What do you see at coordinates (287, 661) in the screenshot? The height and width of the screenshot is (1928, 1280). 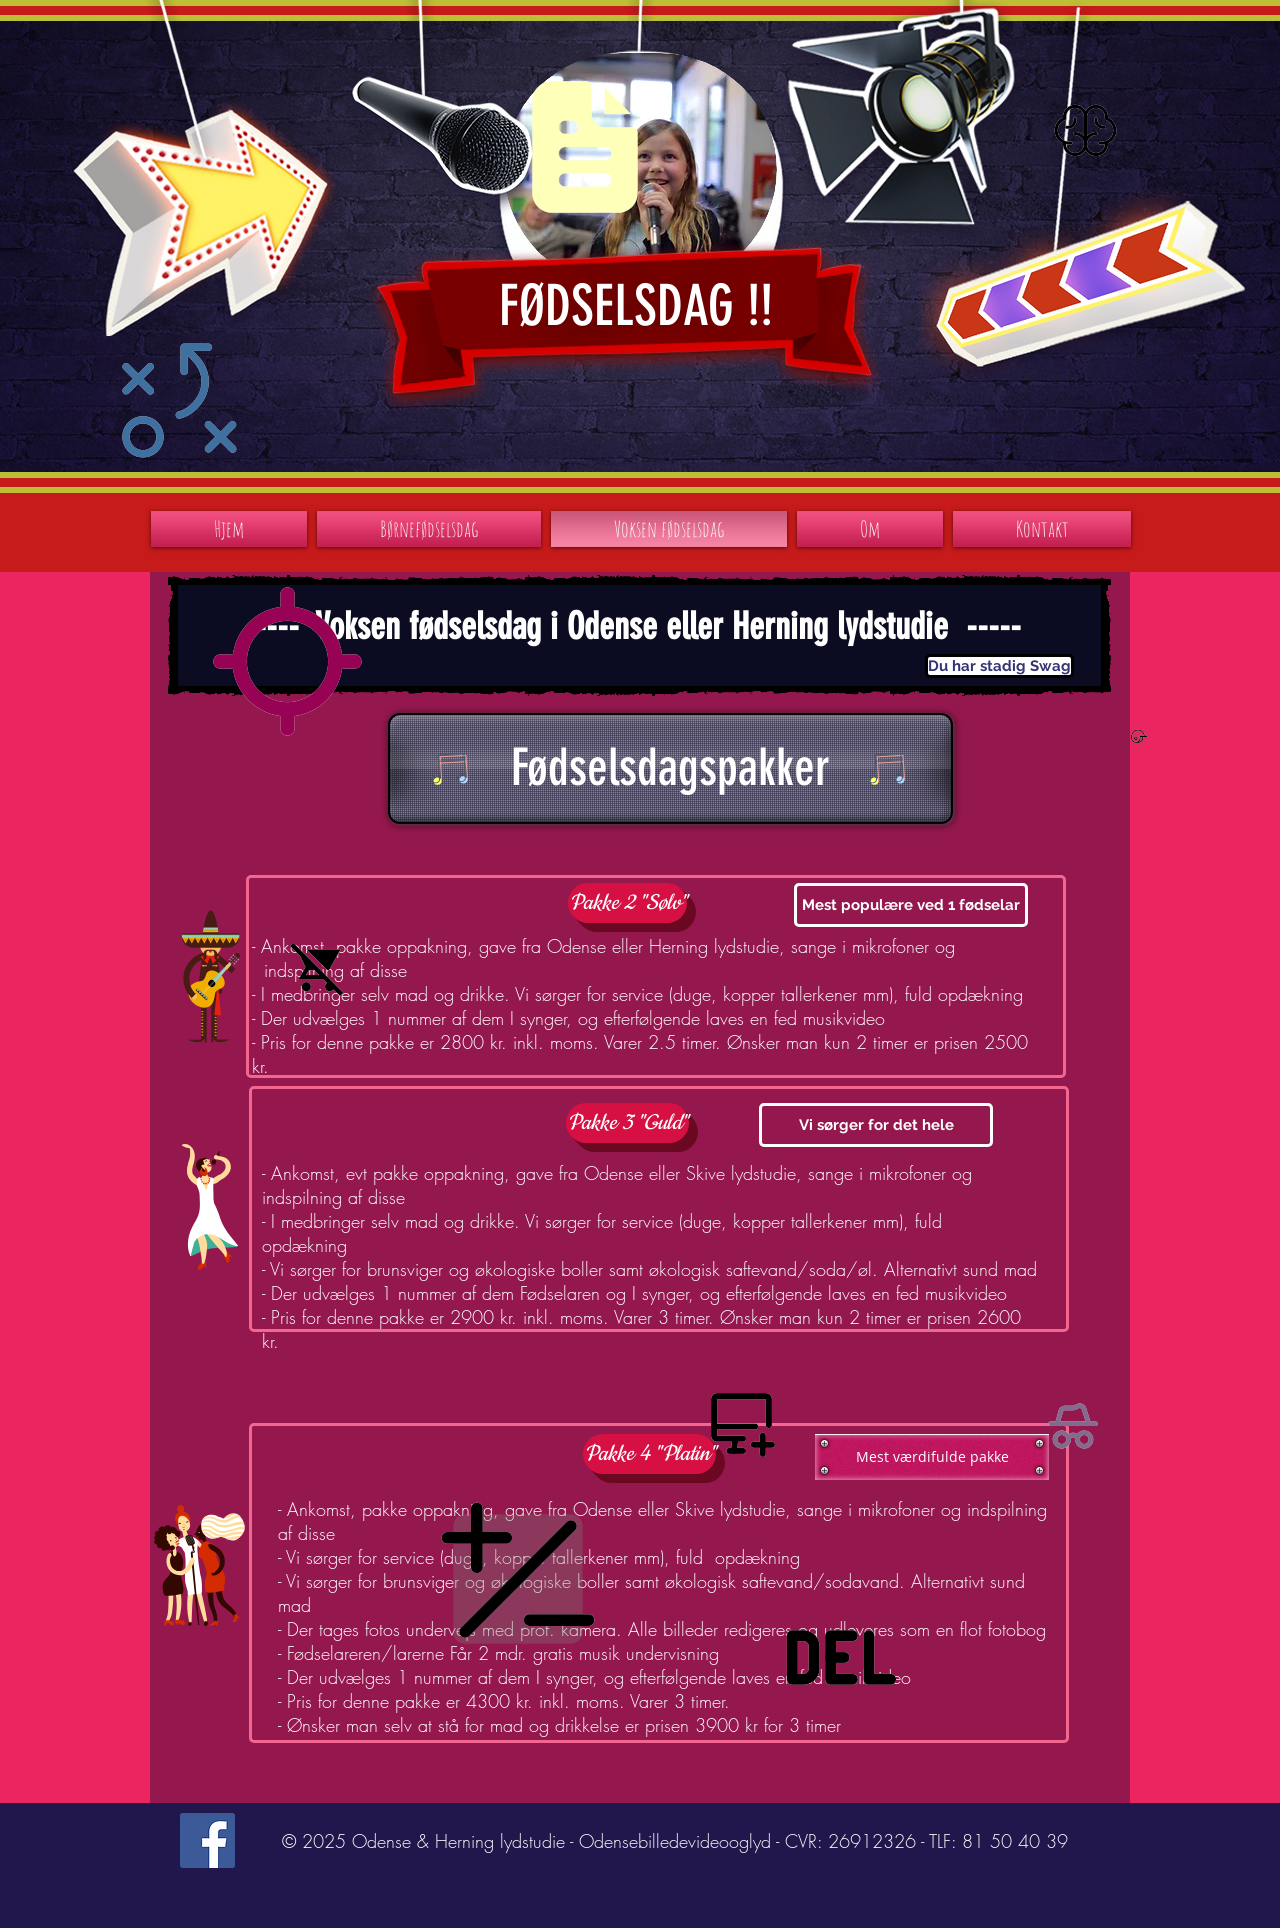 I see `access current location` at bounding box center [287, 661].